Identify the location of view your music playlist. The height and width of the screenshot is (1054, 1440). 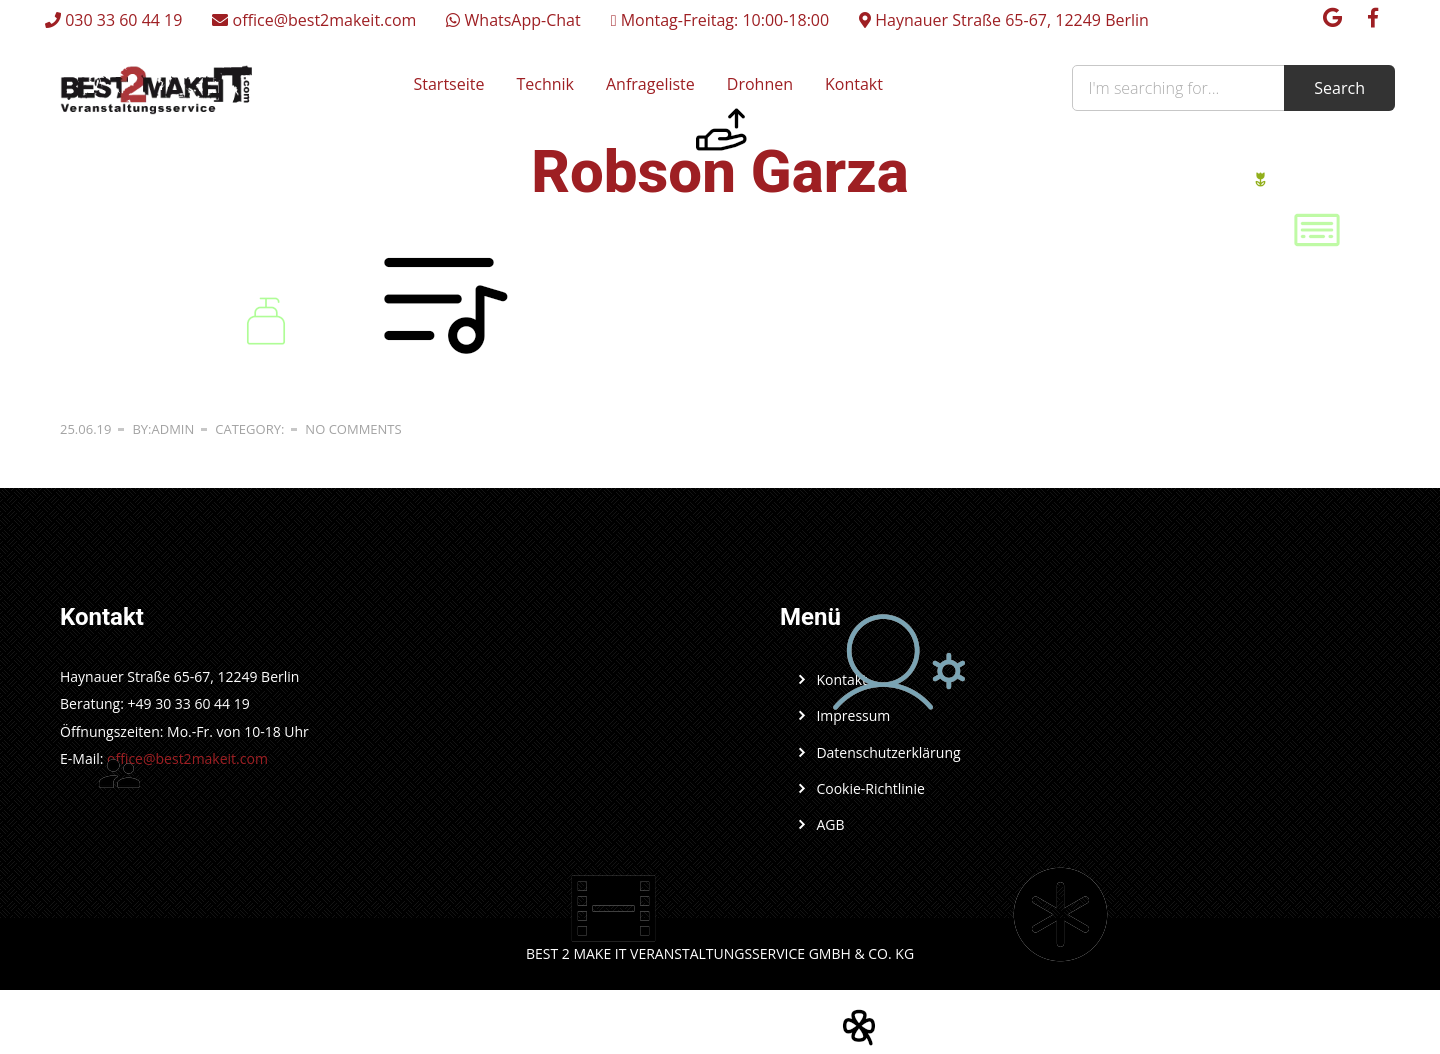
(439, 299).